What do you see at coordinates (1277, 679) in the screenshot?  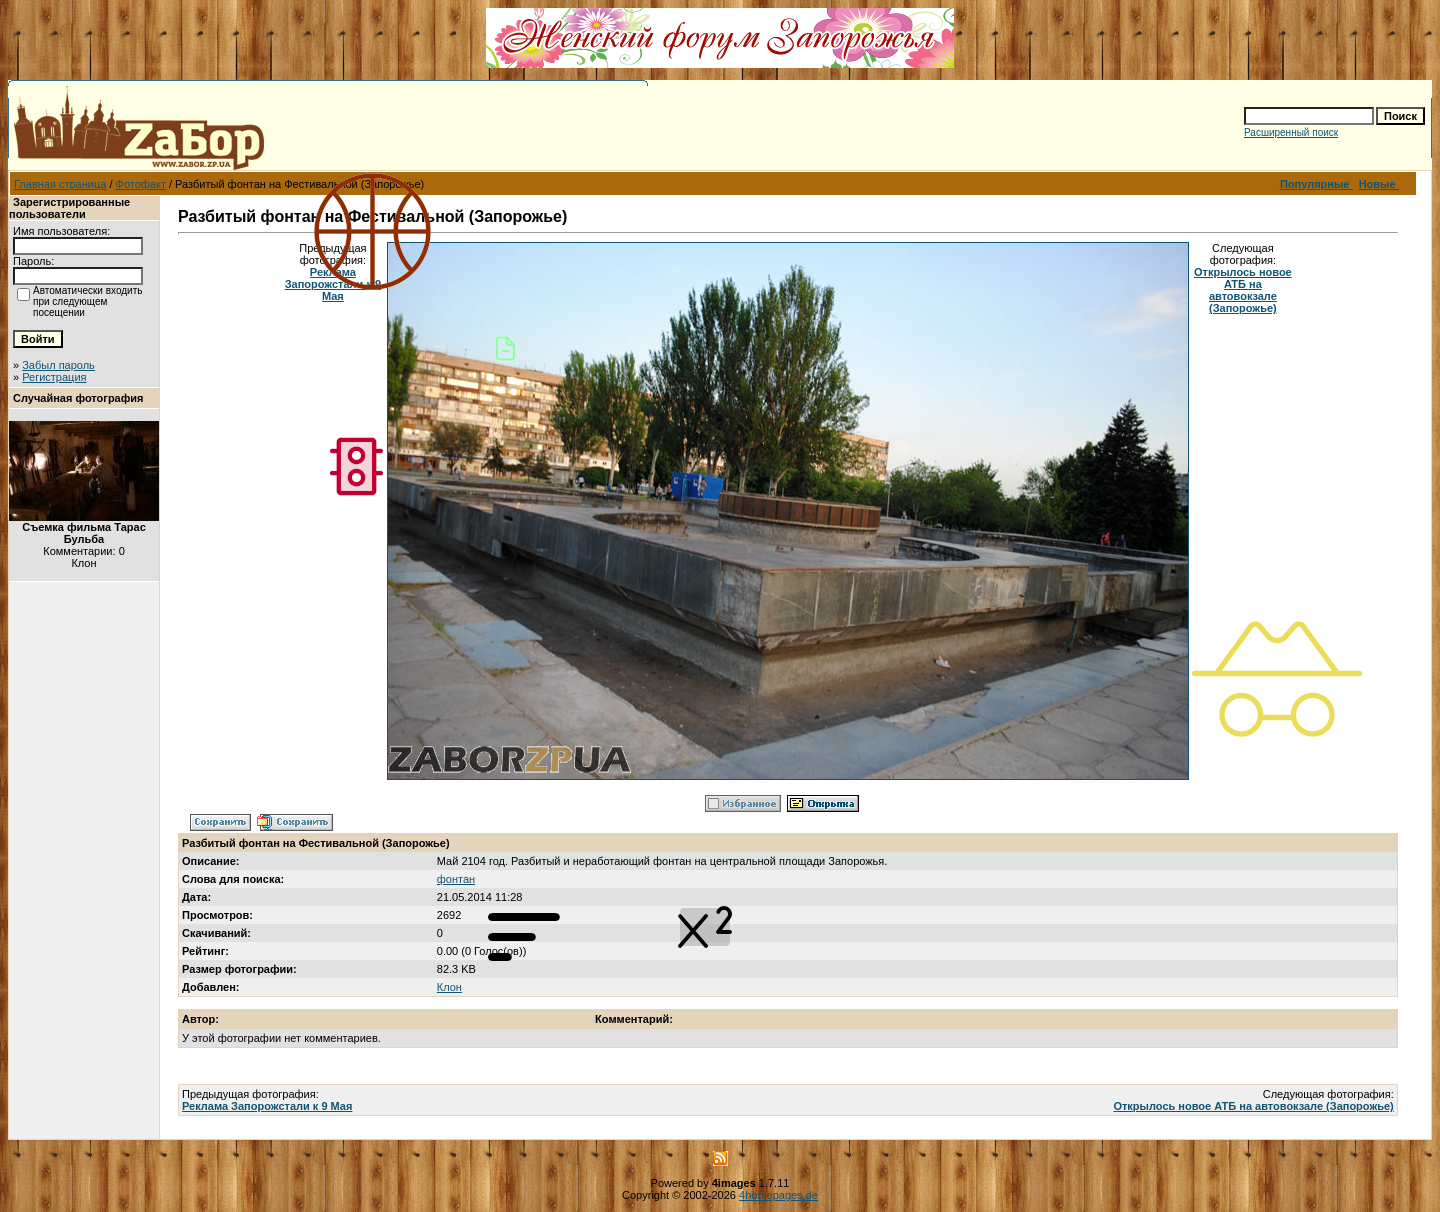 I see `enable incognito or private browsing mode` at bounding box center [1277, 679].